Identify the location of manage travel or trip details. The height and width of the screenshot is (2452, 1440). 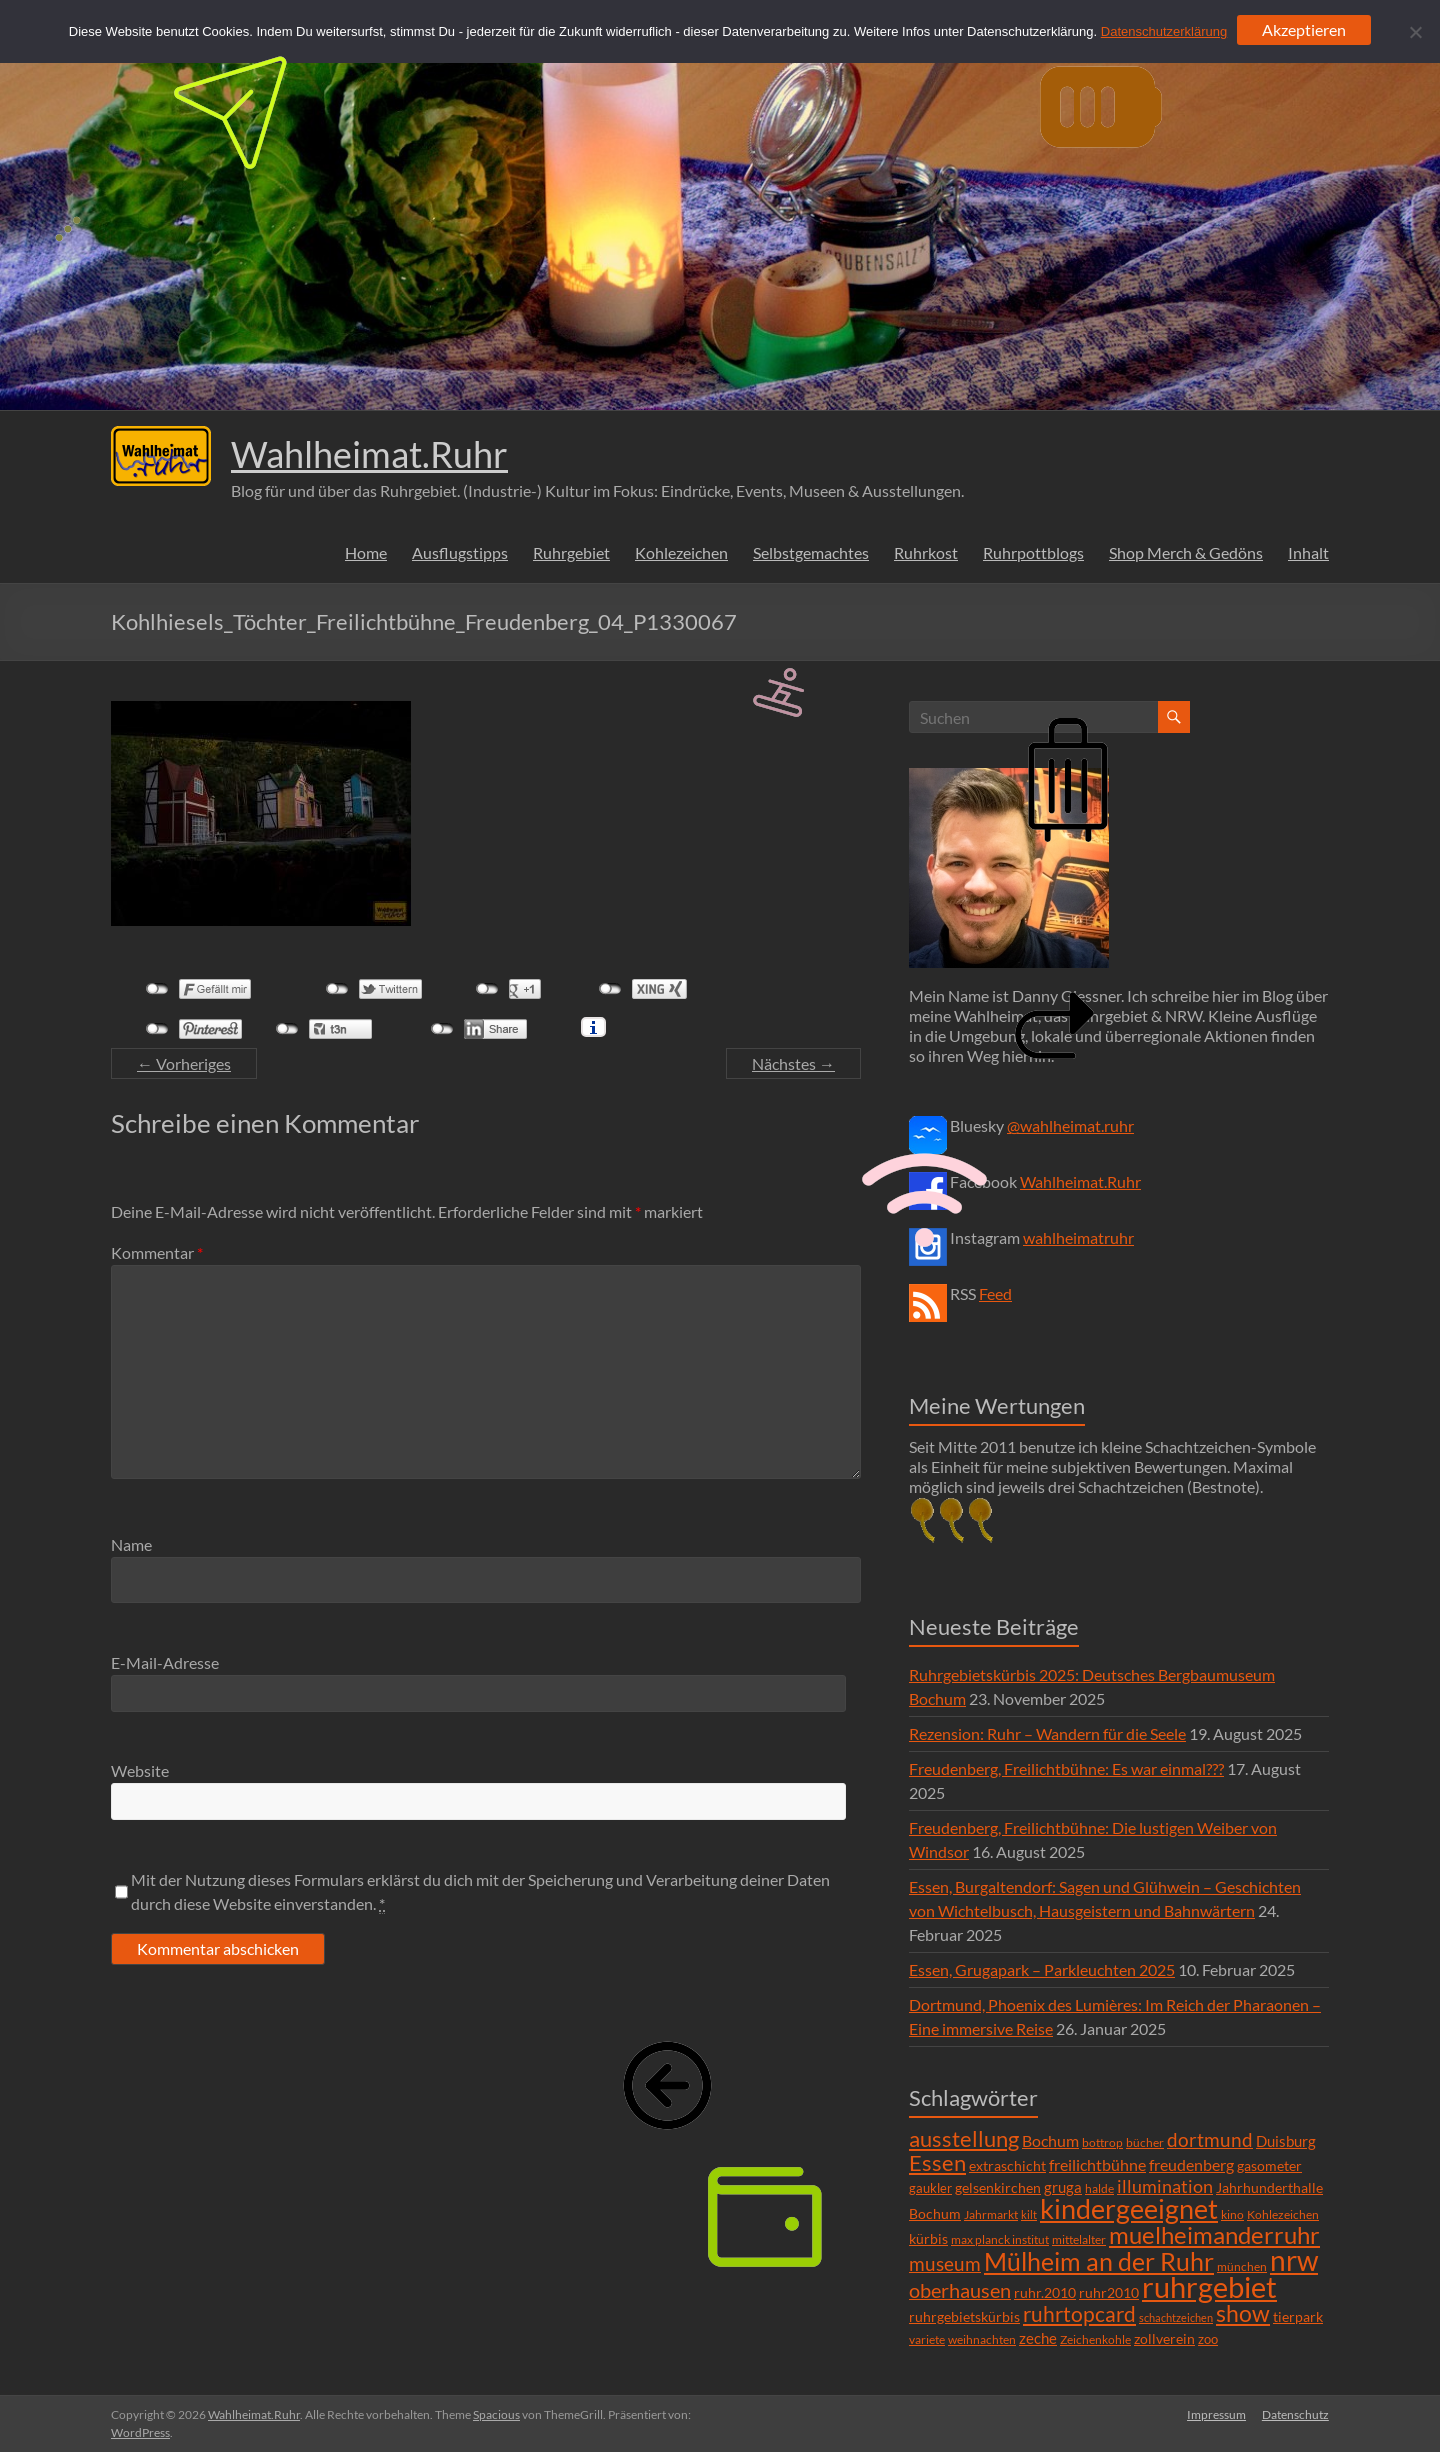
(1068, 782).